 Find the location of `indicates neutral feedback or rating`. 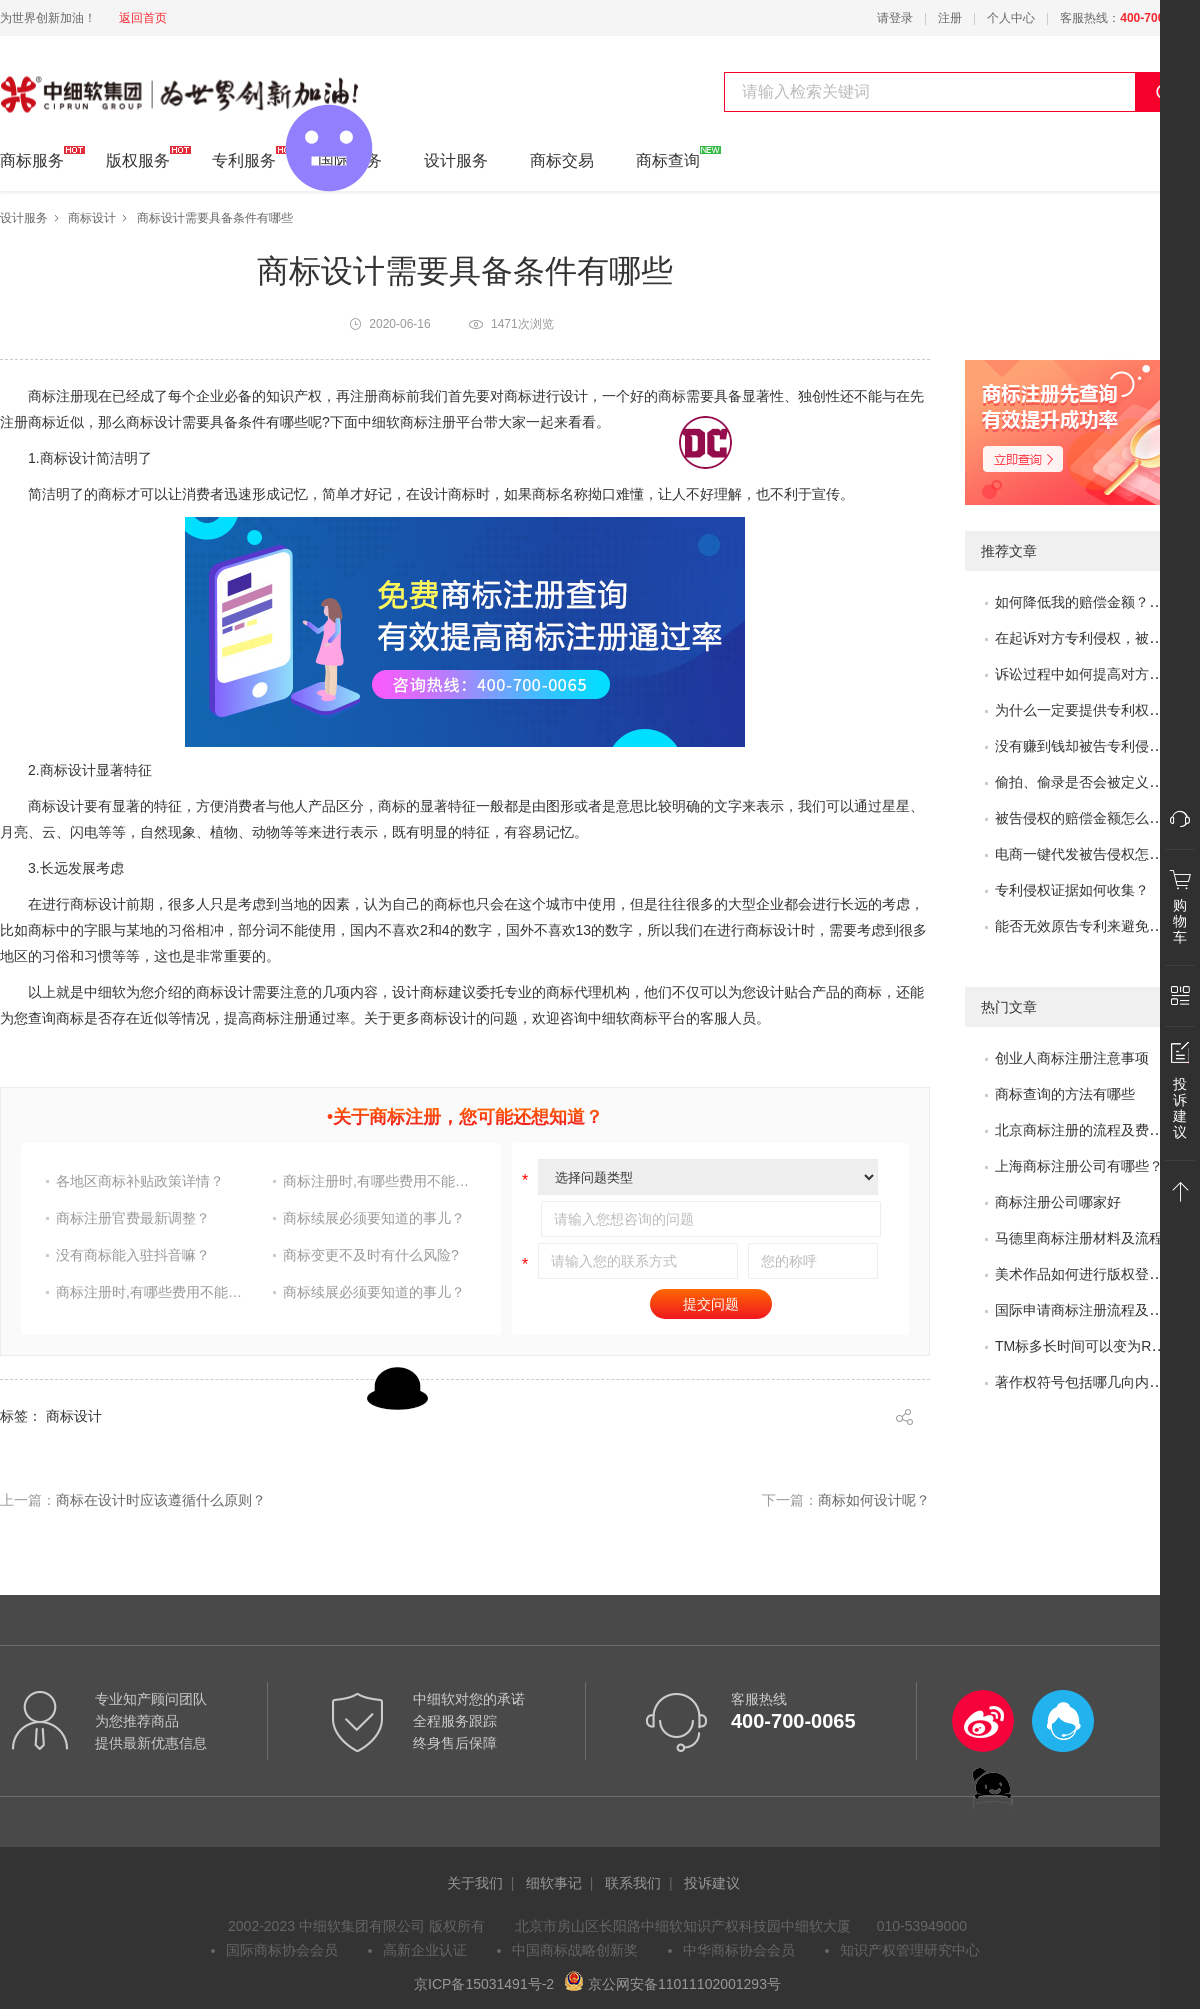

indicates neutral feedback or rating is located at coordinates (329, 148).